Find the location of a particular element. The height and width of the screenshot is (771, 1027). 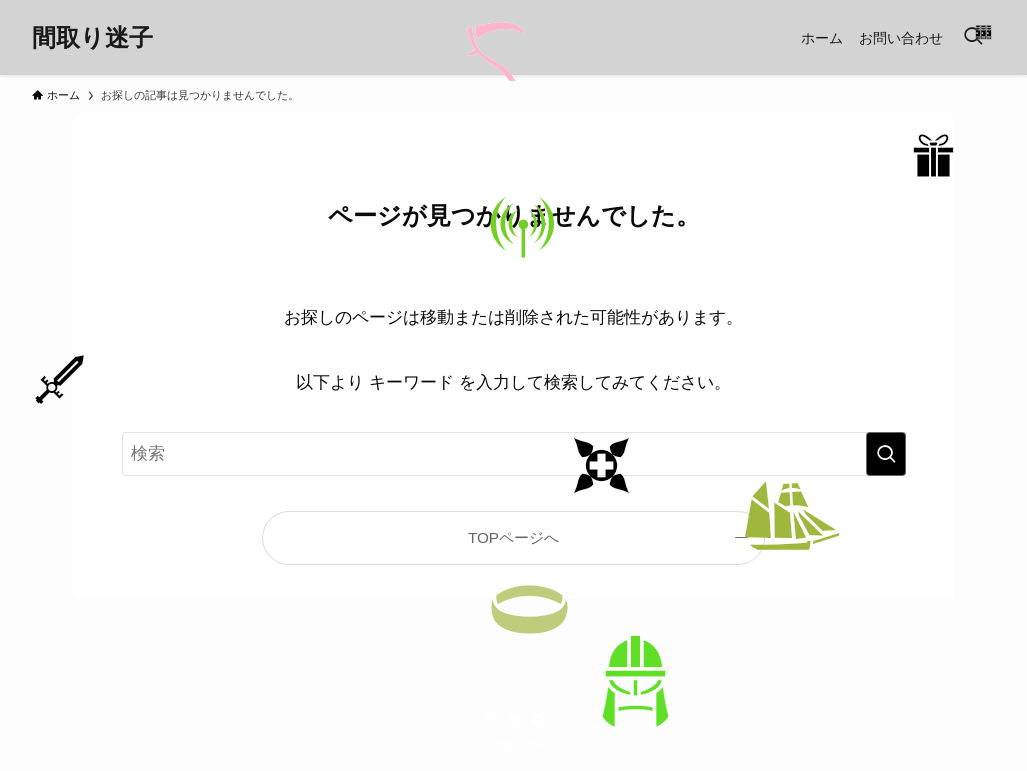

access storage lockers or compartments is located at coordinates (983, 31).